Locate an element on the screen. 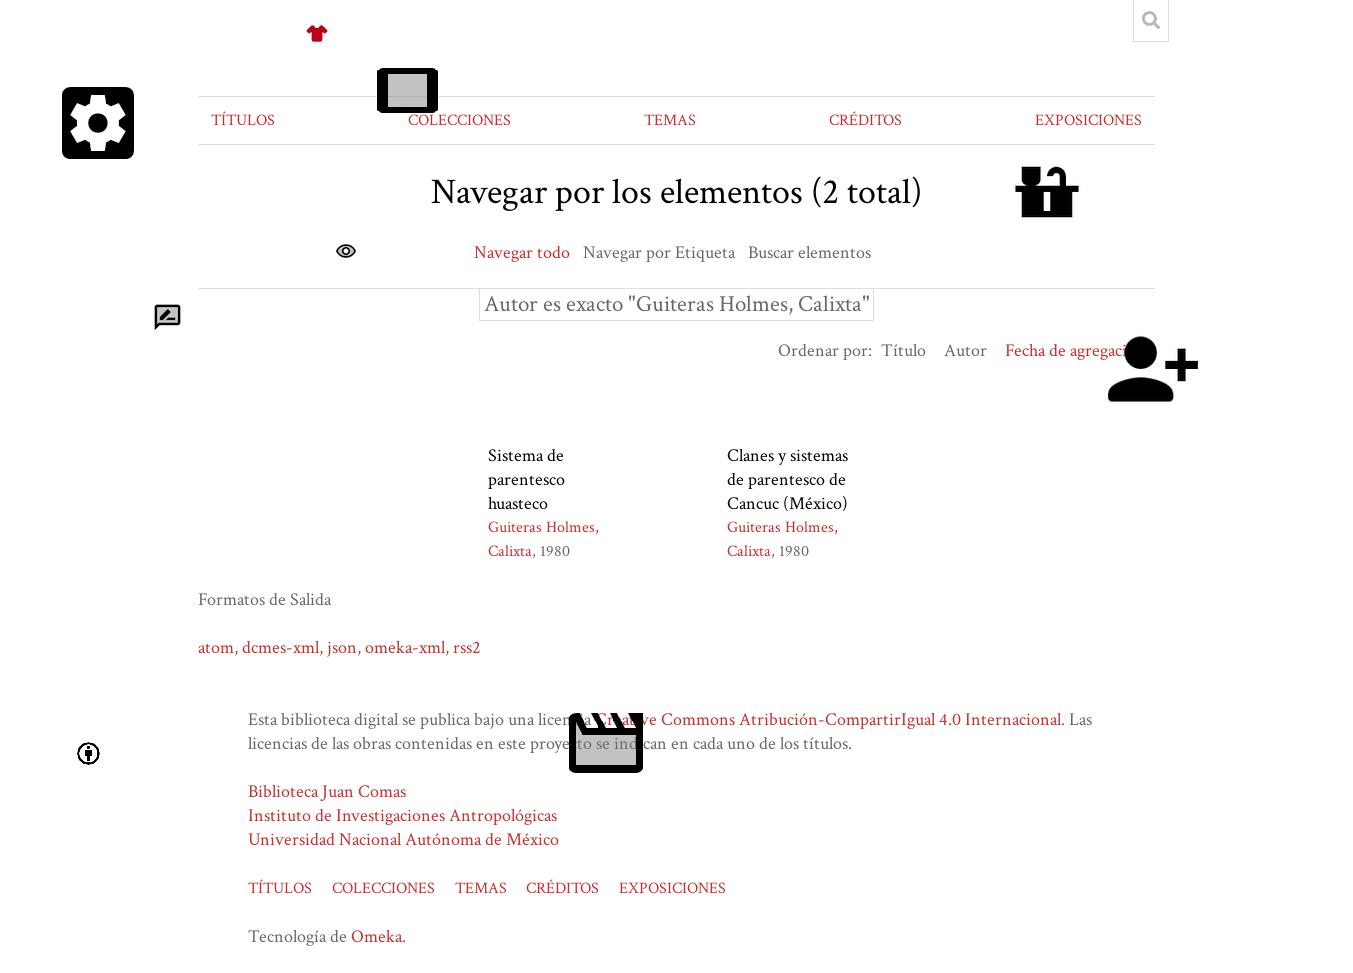 This screenshot has width=1353, height=973. create a new video project is located at coordinates (606, 743).